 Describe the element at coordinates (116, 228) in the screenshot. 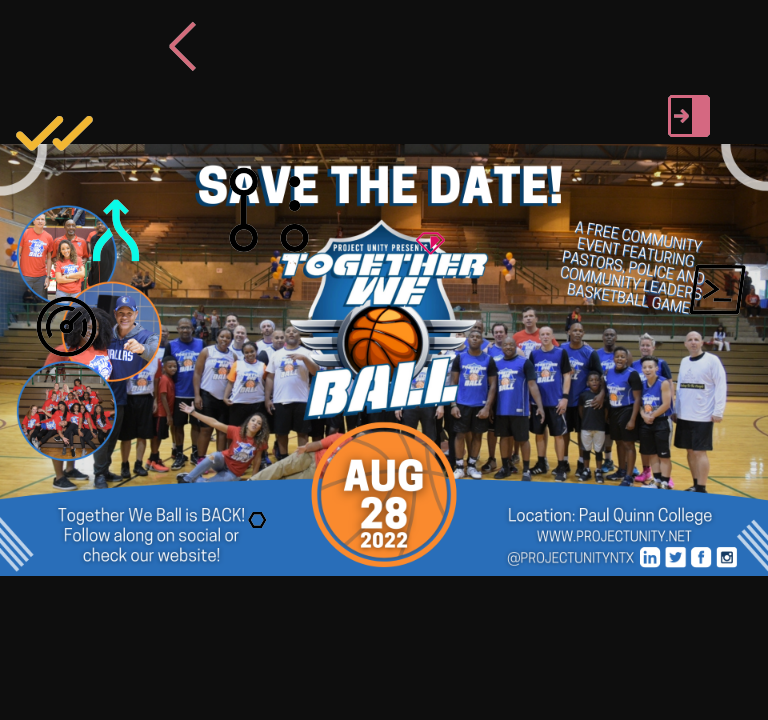

I see `merge branches or files together` at that location.